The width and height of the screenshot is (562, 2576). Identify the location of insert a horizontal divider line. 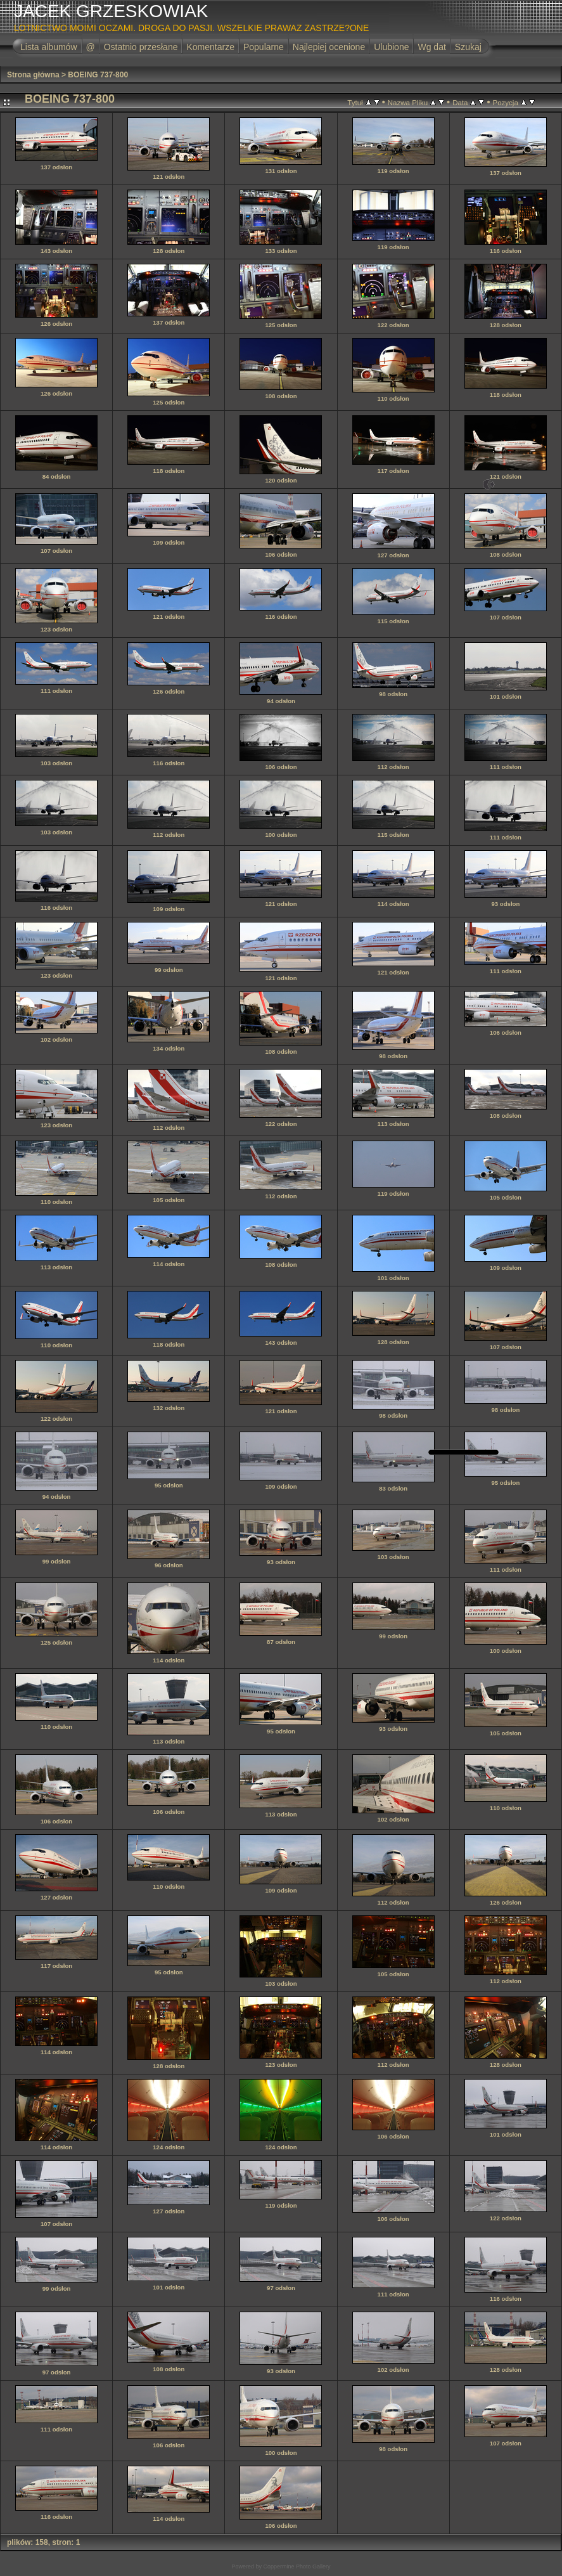
(463, 1449).